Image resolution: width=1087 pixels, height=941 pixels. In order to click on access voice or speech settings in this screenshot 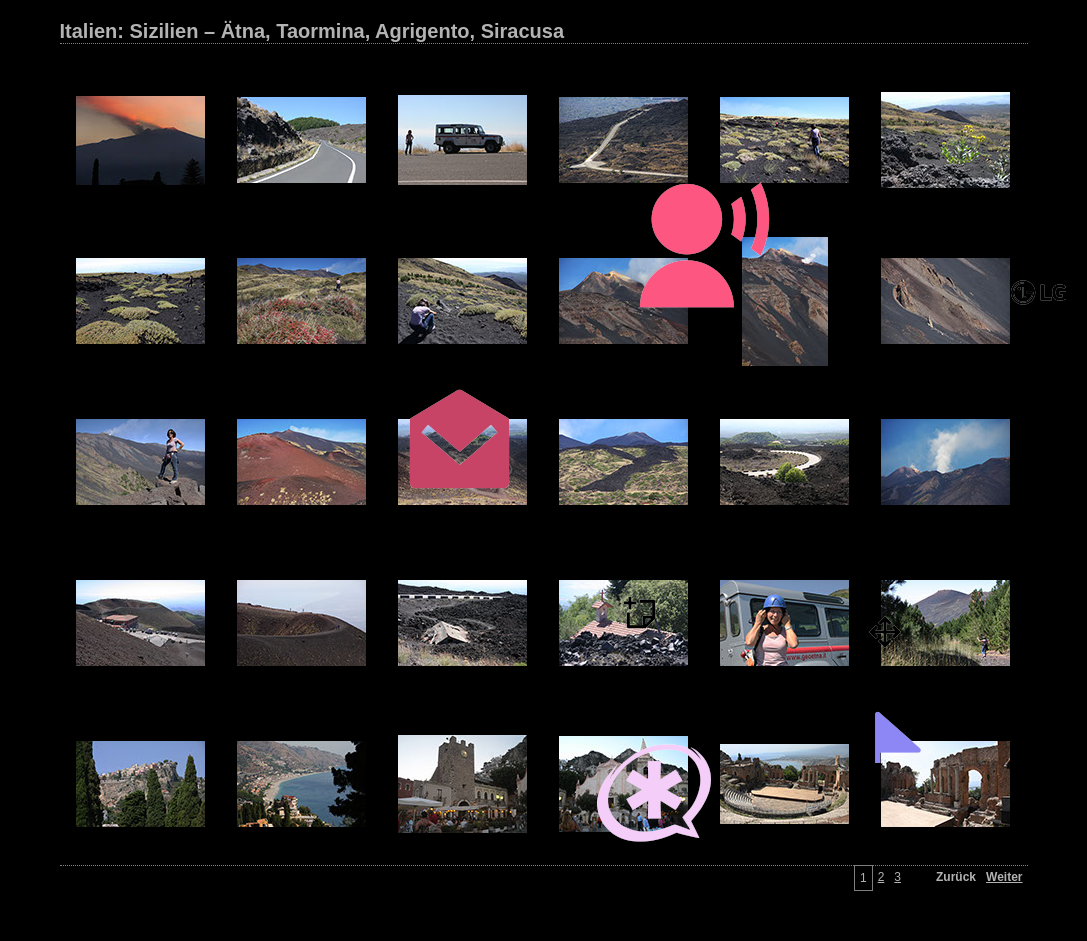, I will do `click(704, 248)`.